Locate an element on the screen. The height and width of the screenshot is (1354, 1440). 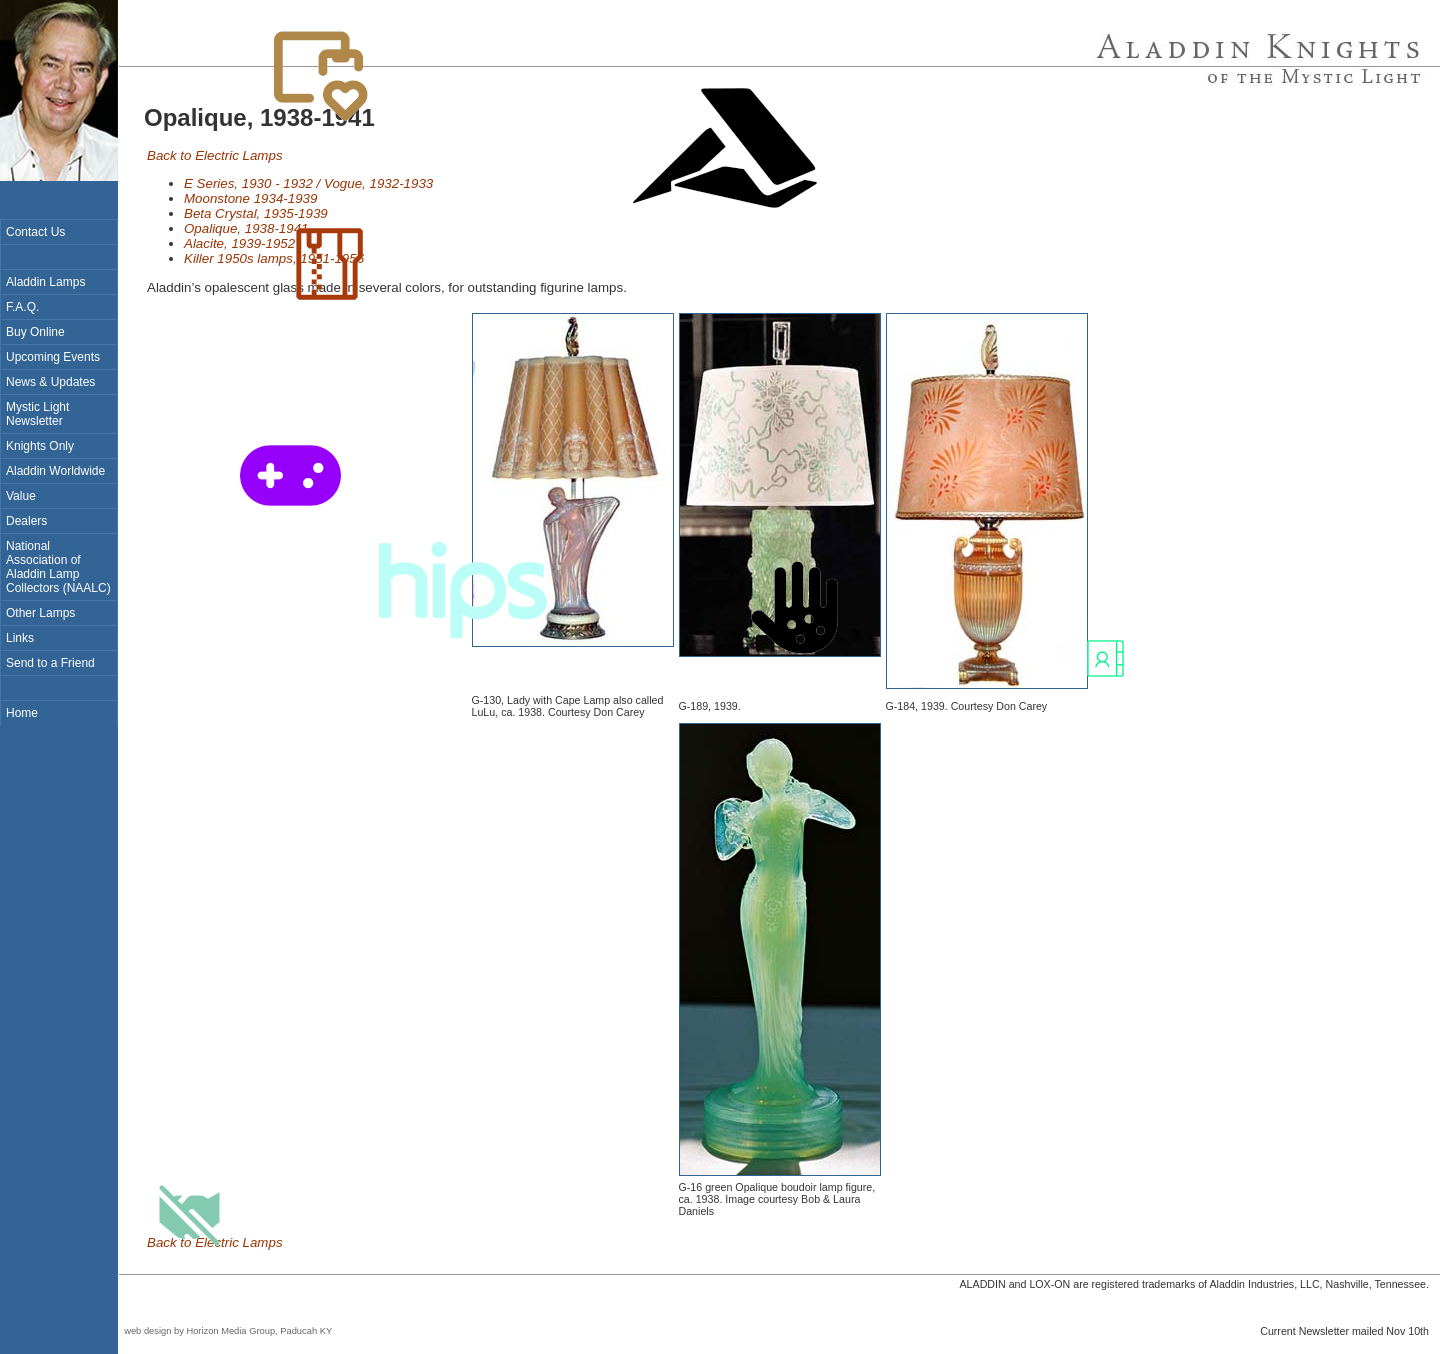
access your contacts or address book is located at coordinates (1105, 658).